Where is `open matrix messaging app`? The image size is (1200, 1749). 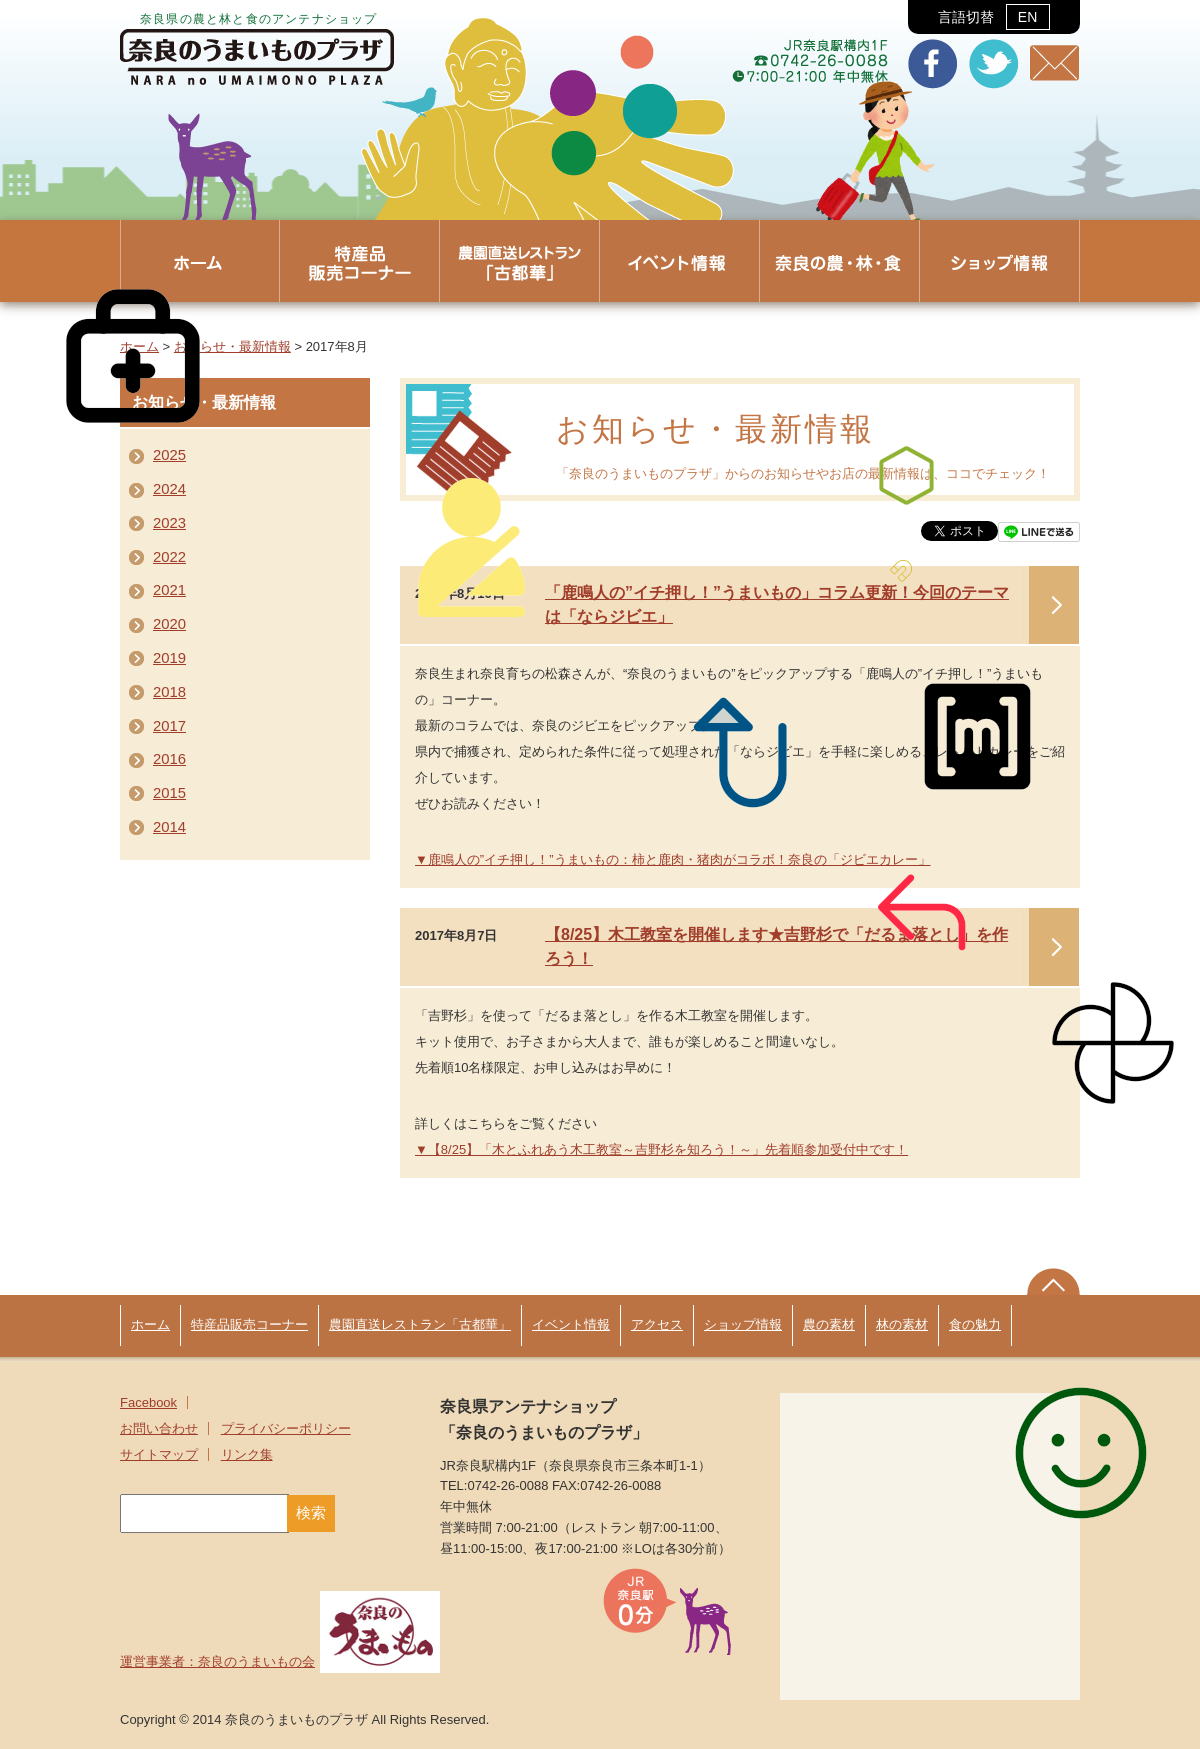 open matrix messaging app is located at coordinates (977, 736).